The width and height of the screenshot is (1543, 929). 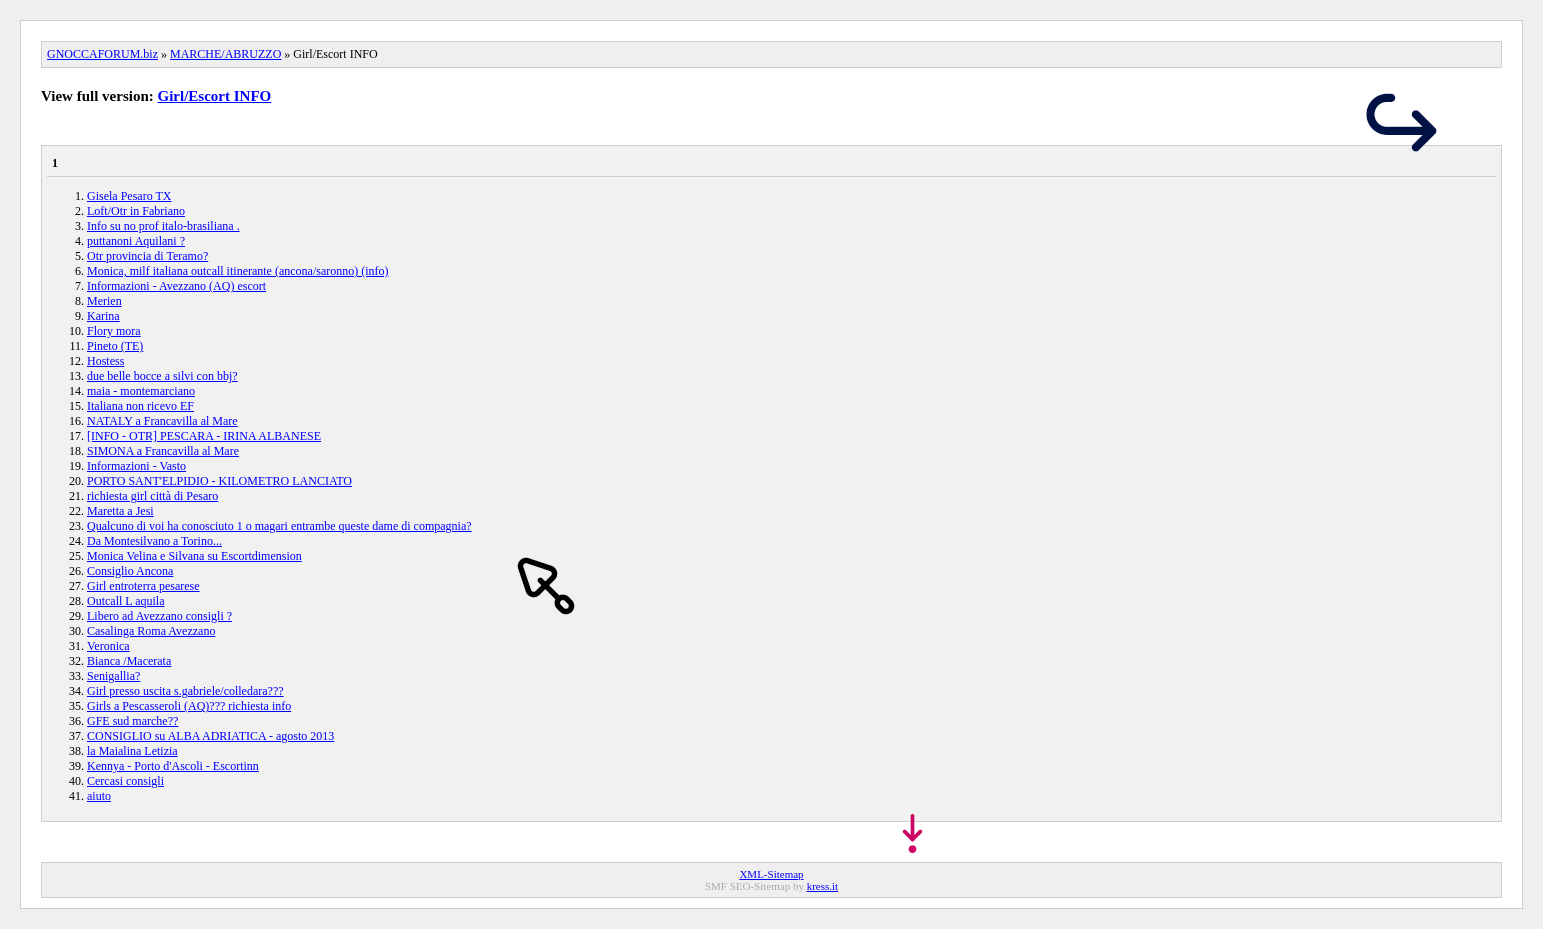 I want to click on go forward or navigate to next page, so click(x=1403, y=118).